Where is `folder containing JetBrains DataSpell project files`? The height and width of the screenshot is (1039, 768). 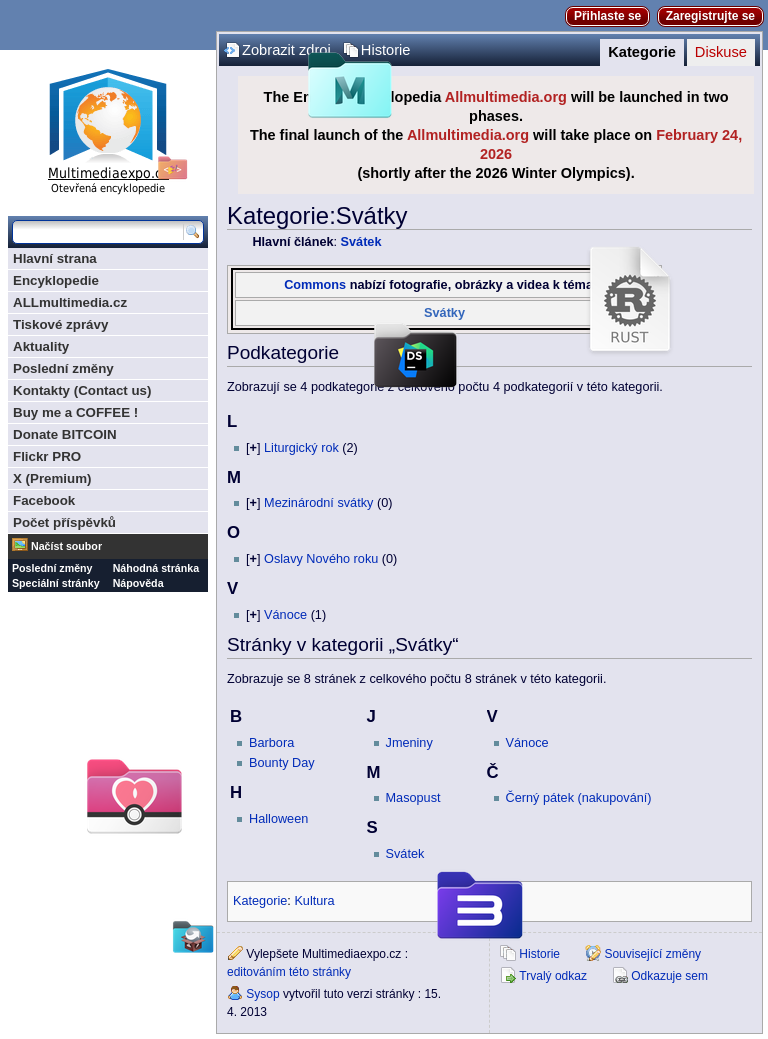 folder containing JetBrains DataSpell project files is located at coordinates (415, 357).